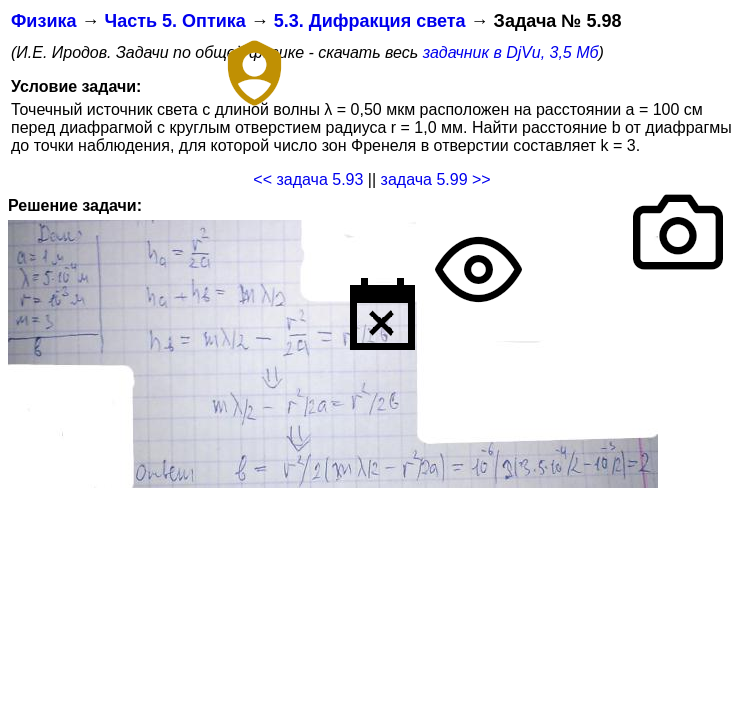 The width and height of the screenshot is (736, 720). What do you see at coordinates (678, 232) in the screenshot?
I see `take a photo` at bounding box center [678, 232].